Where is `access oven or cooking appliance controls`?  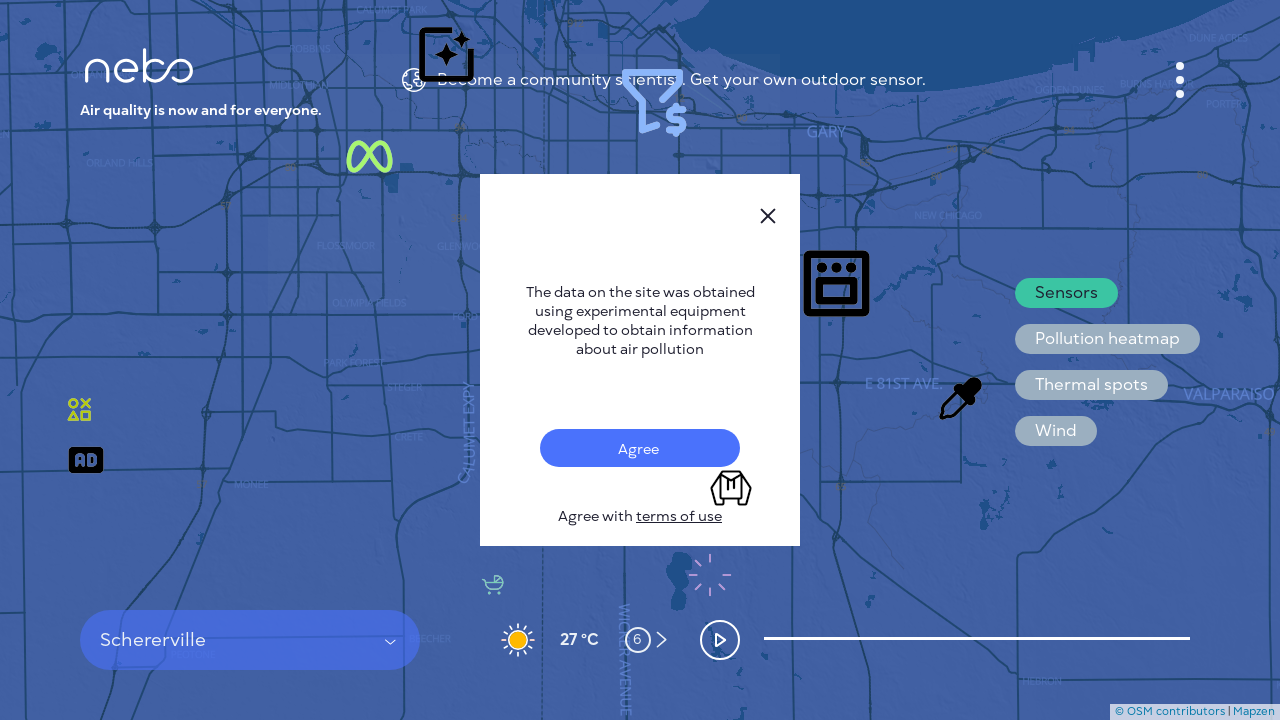 access oven or cooking appliance controls is located at coordinates (836, 283).